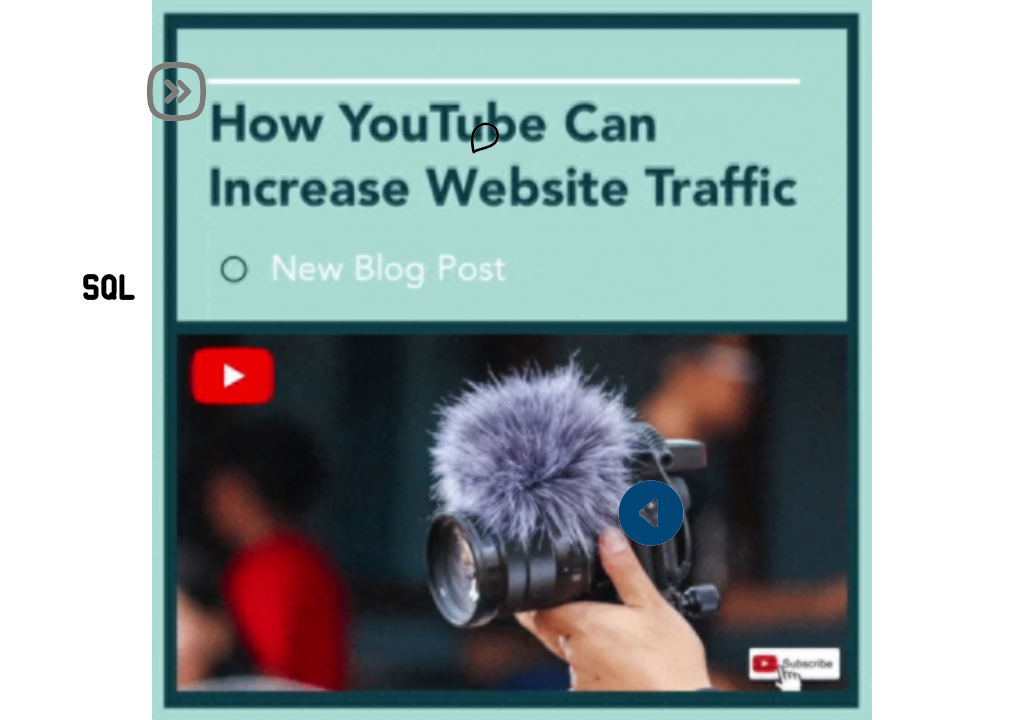 The width and height of the screenshot is (1024, 720). What do you see at coordinates (176, 91) in the screenshot?
I see `skip forward or advance to next item` at bounding box center [176, 91].